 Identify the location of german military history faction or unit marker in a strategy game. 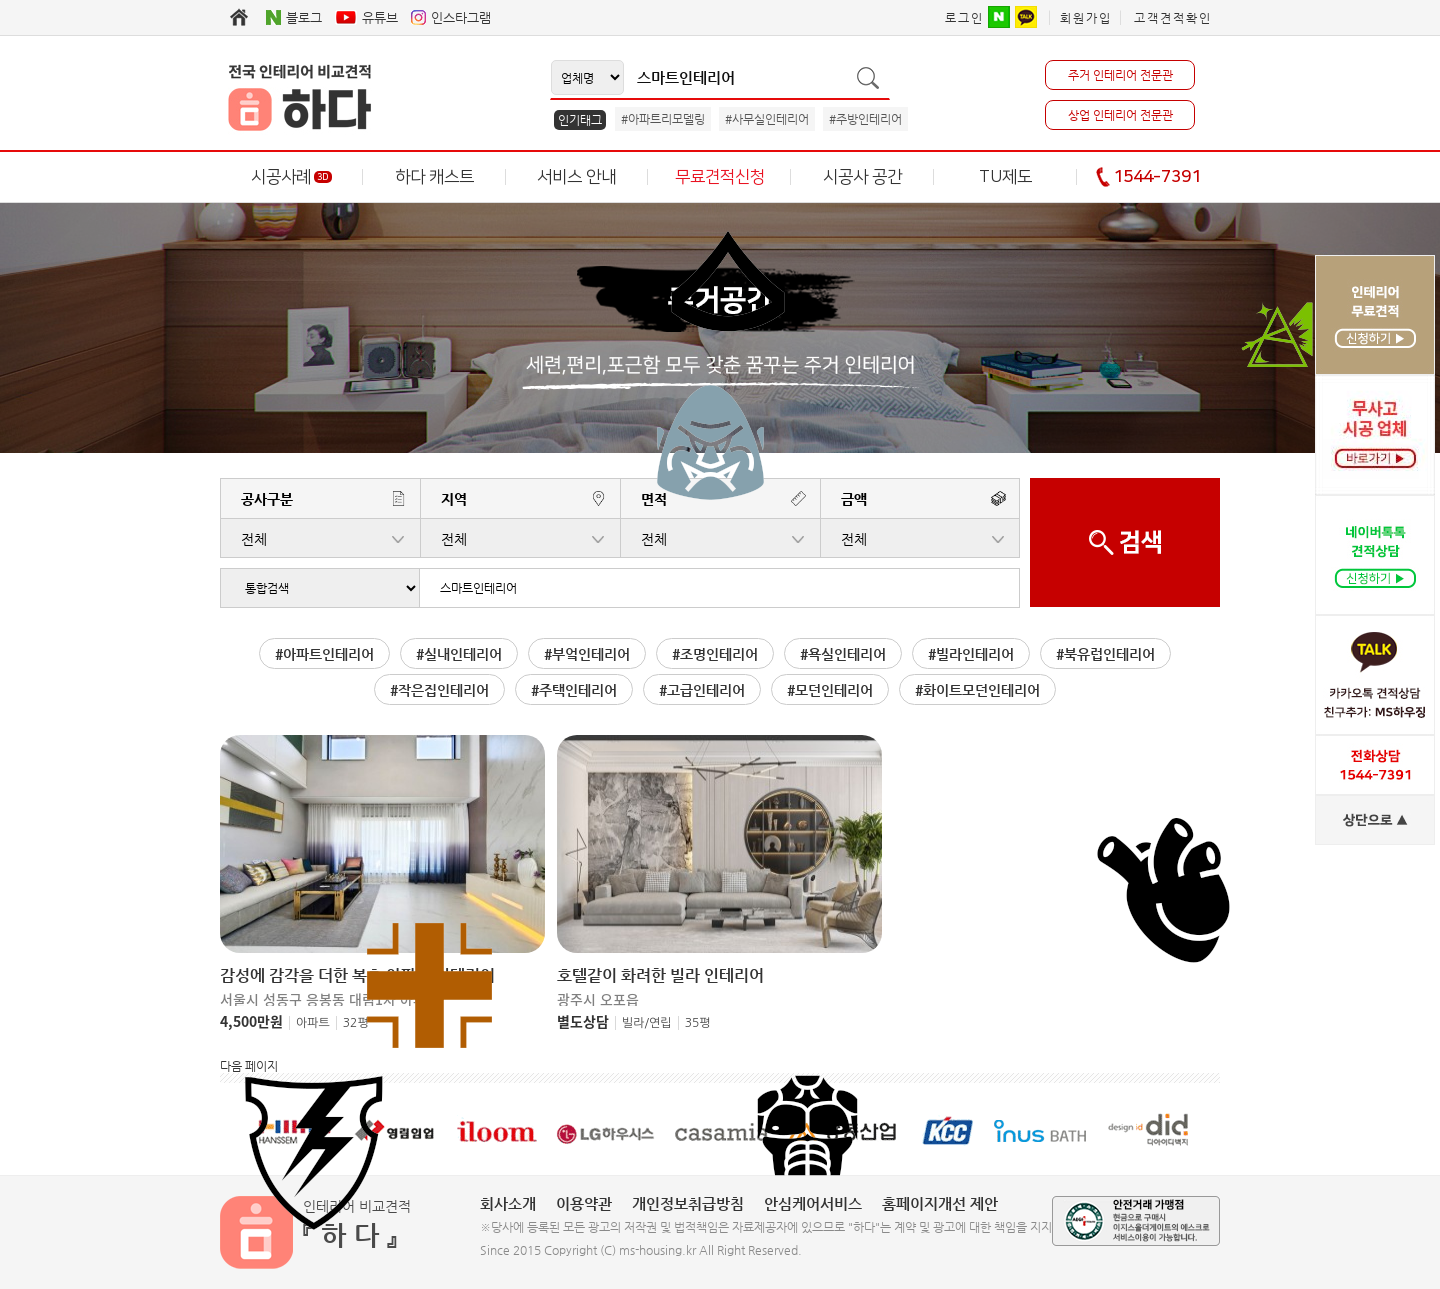
(429, 985).